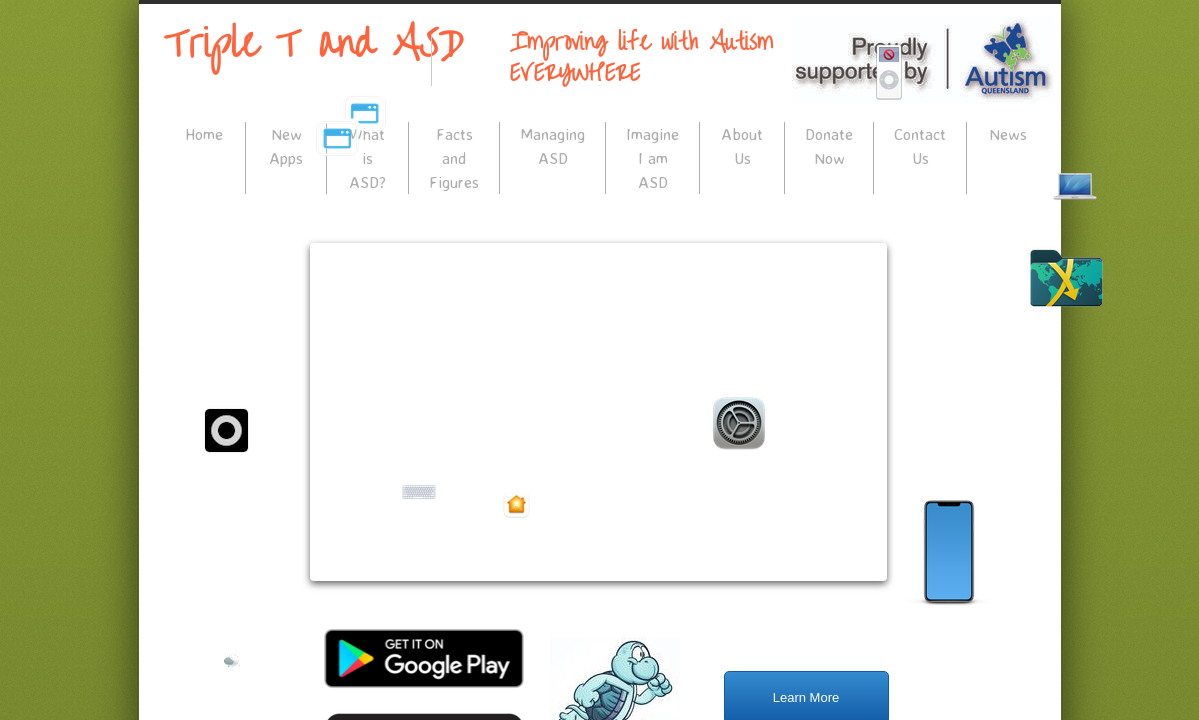 This screenshot has height=720, width=1199. Describe the element at coordinates (1075, 184) in the screenshot. I see `represents a powerbook g4 12-inch laptop device` at that location.